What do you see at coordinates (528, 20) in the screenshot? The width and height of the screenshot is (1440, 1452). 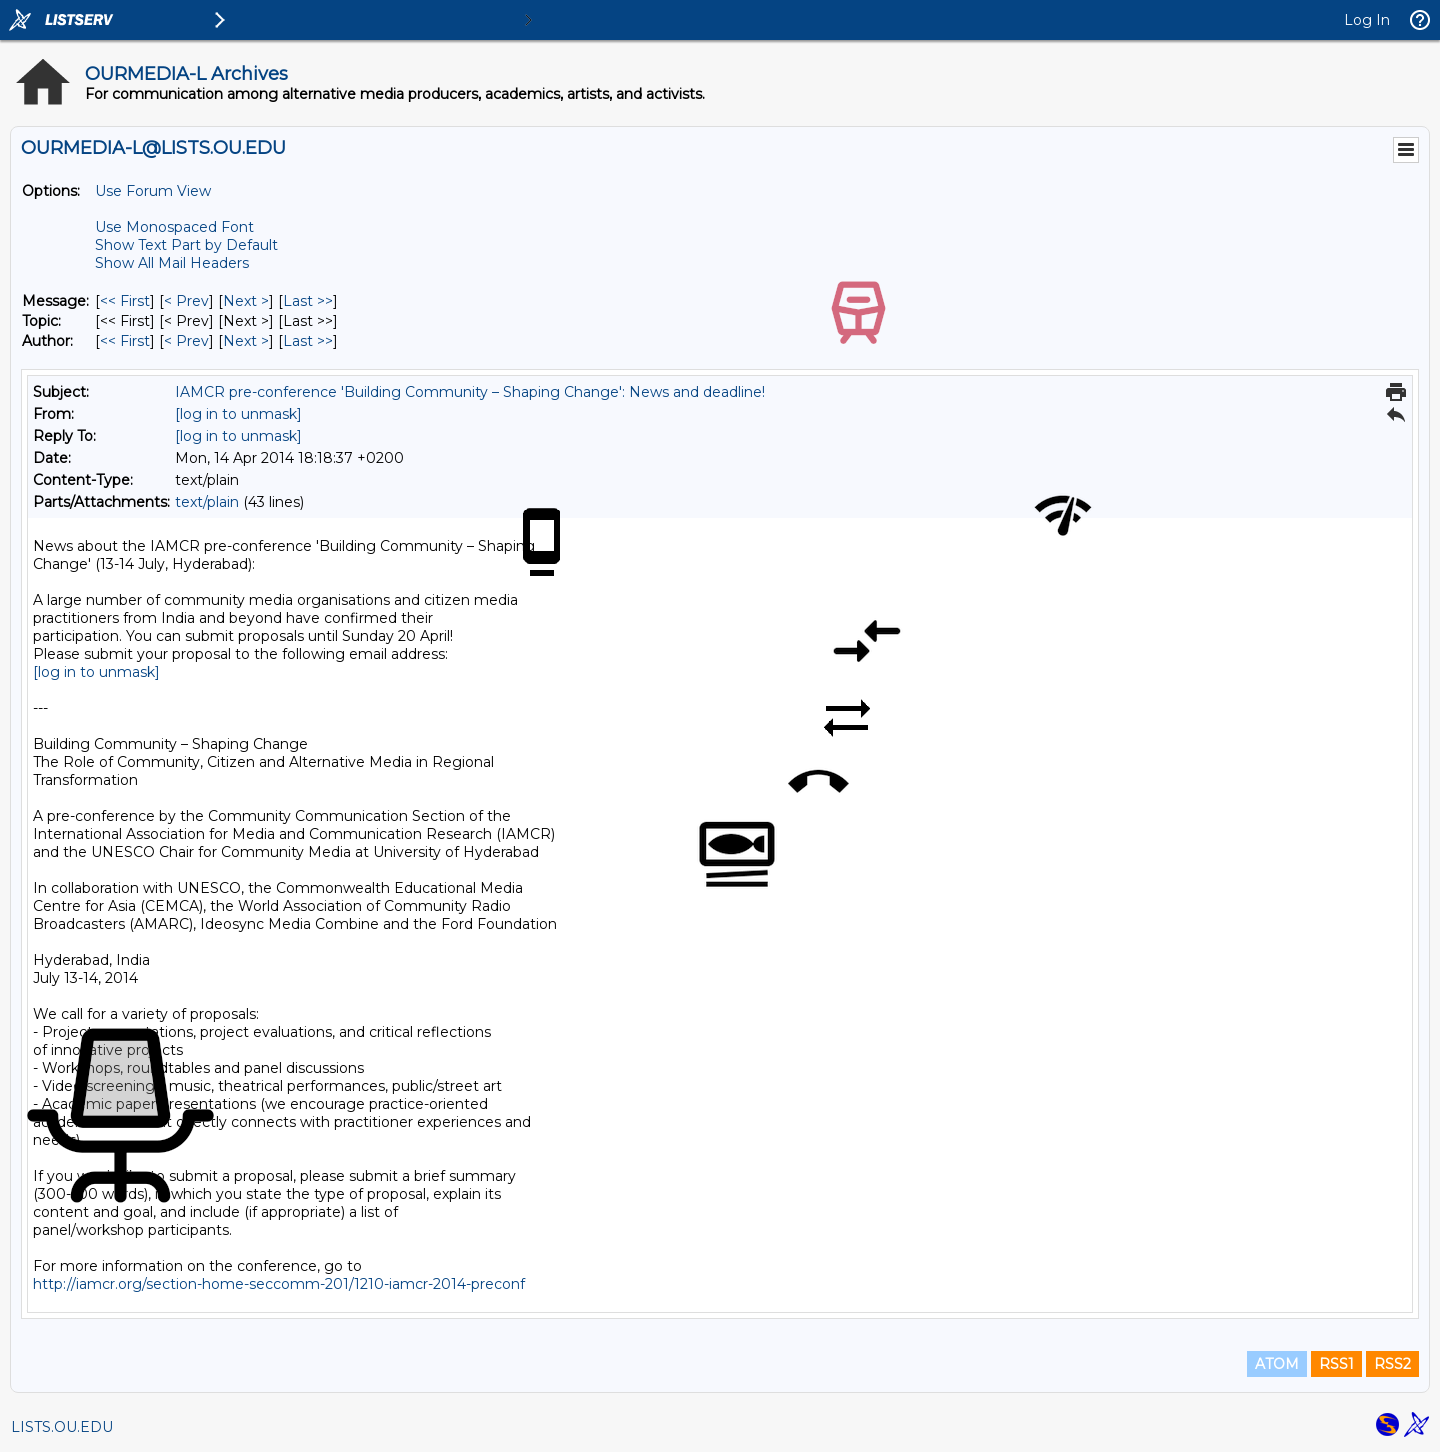 I see `navigate to the next item or page` at bounding box center [528, 20].